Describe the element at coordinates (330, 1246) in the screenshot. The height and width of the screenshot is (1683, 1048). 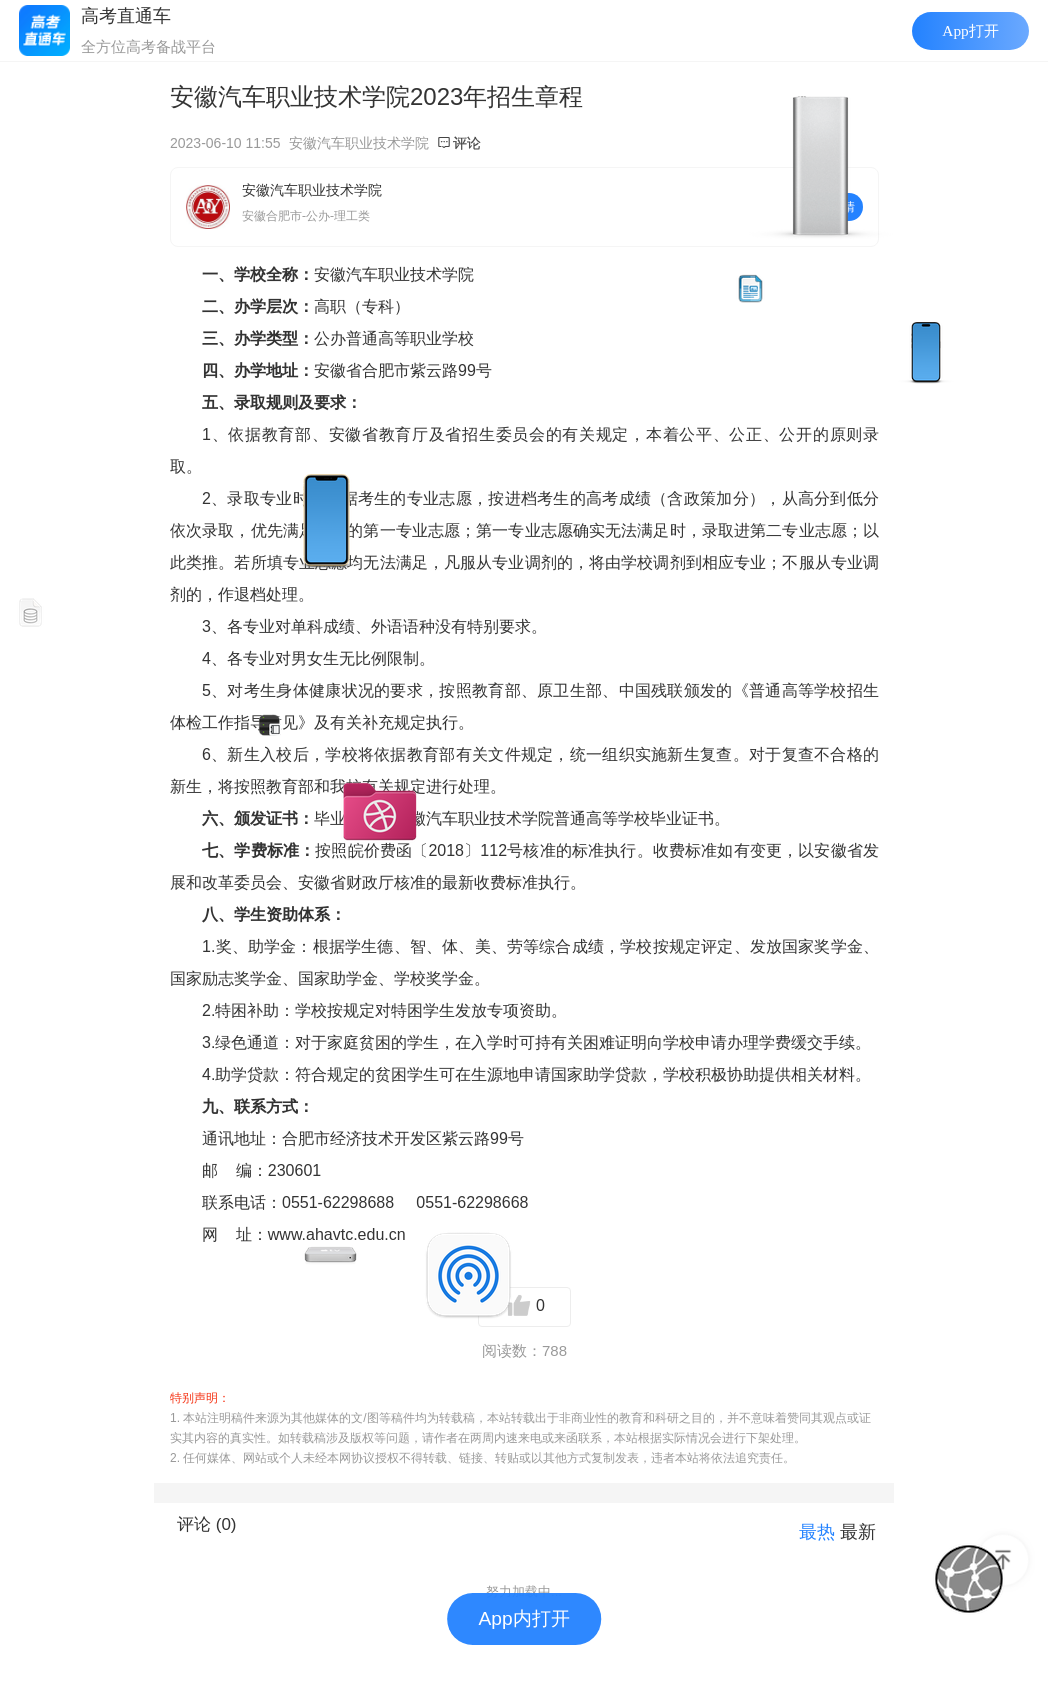
I see `apple tv device or app` at that location.